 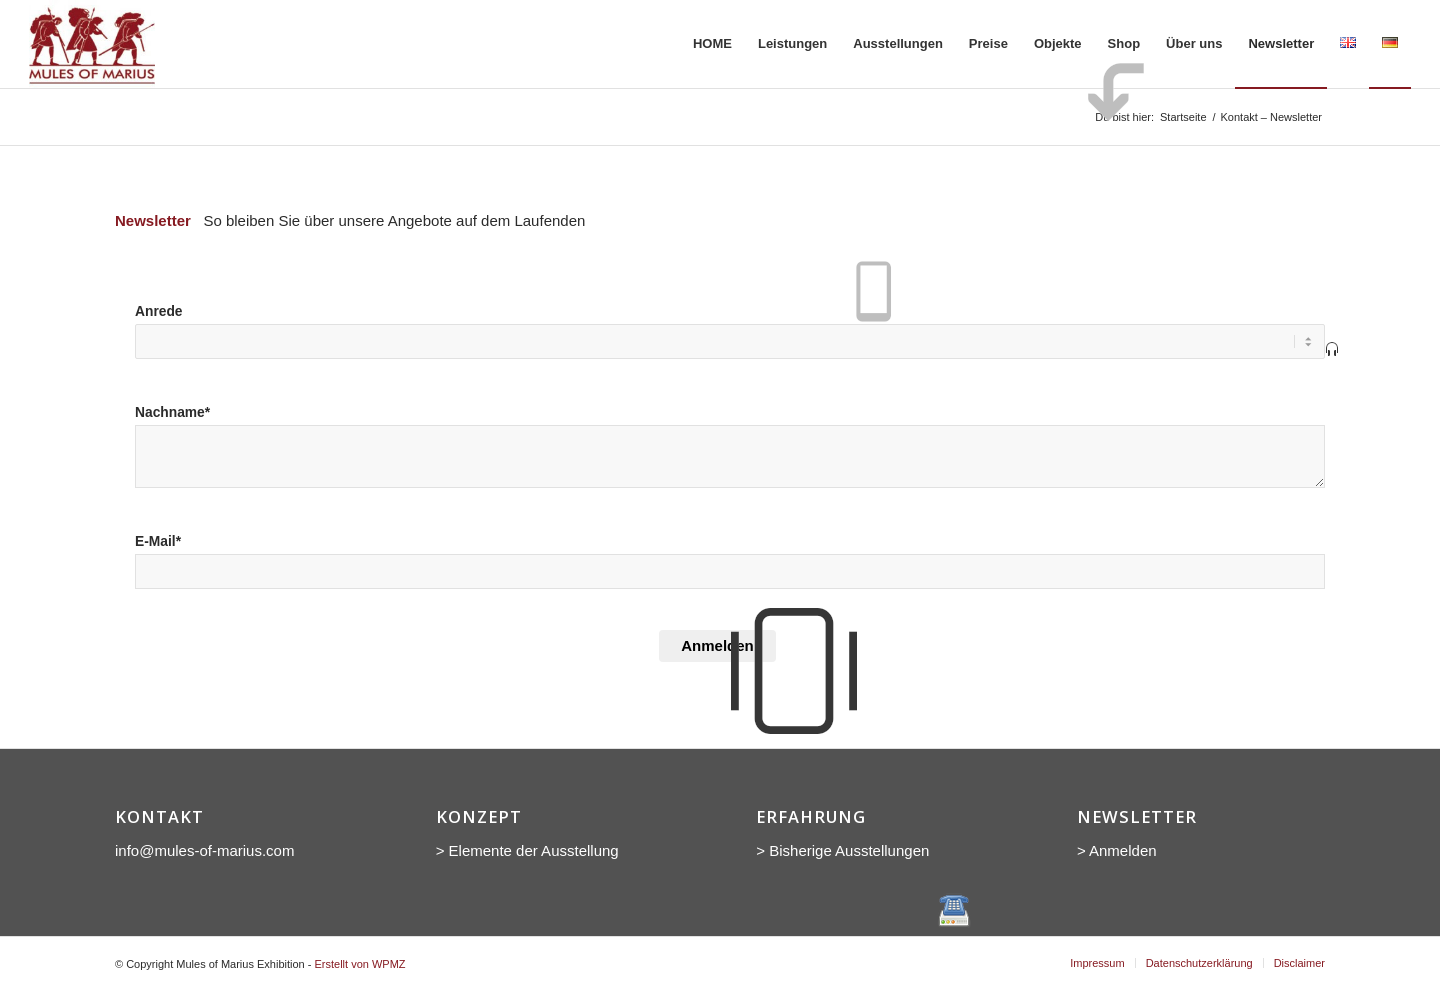 What do you see at coordinates (1118, 88) in the screenshot?
I see `rotate object counterclockwise` at bounding box center [1118, 88].